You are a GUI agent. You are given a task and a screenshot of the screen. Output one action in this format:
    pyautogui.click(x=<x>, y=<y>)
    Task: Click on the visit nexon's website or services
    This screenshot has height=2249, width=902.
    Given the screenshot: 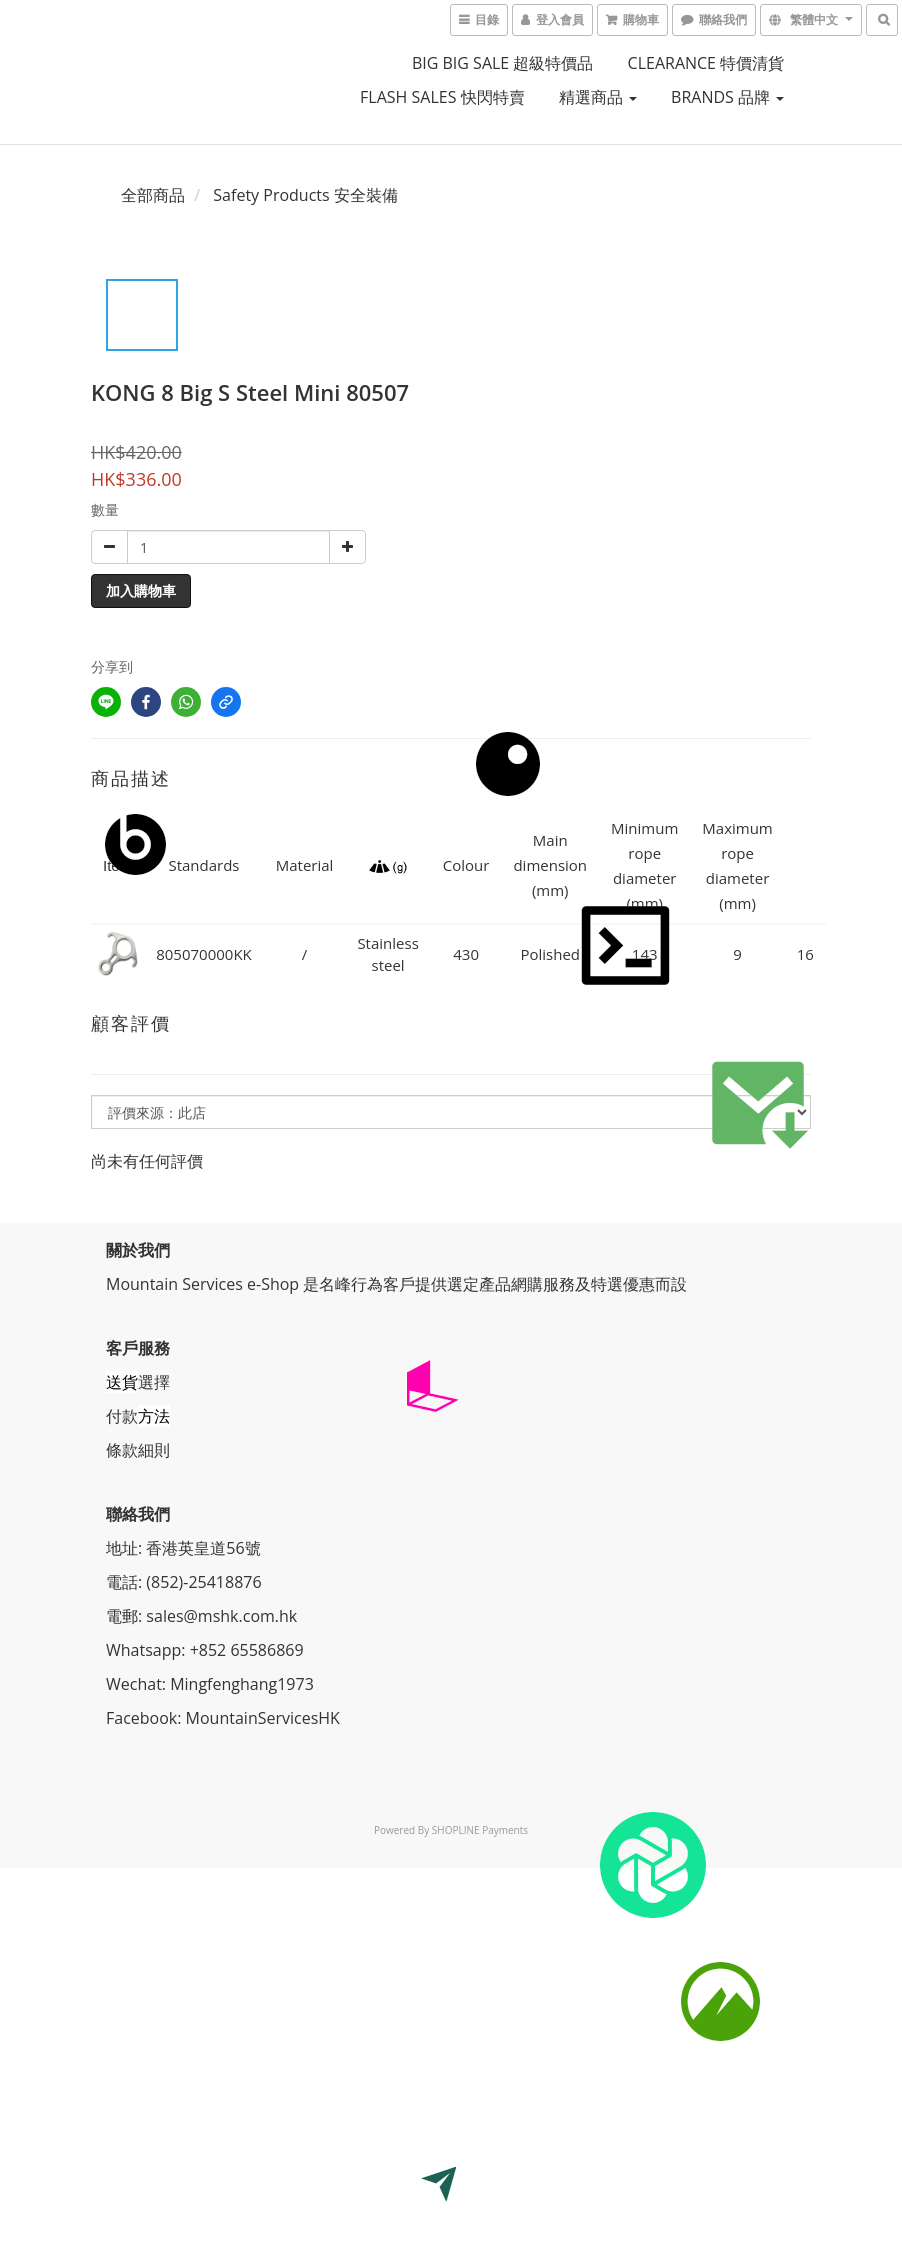 What is the action you would take?
    pyautogui.click(x=433, y=1386)
    